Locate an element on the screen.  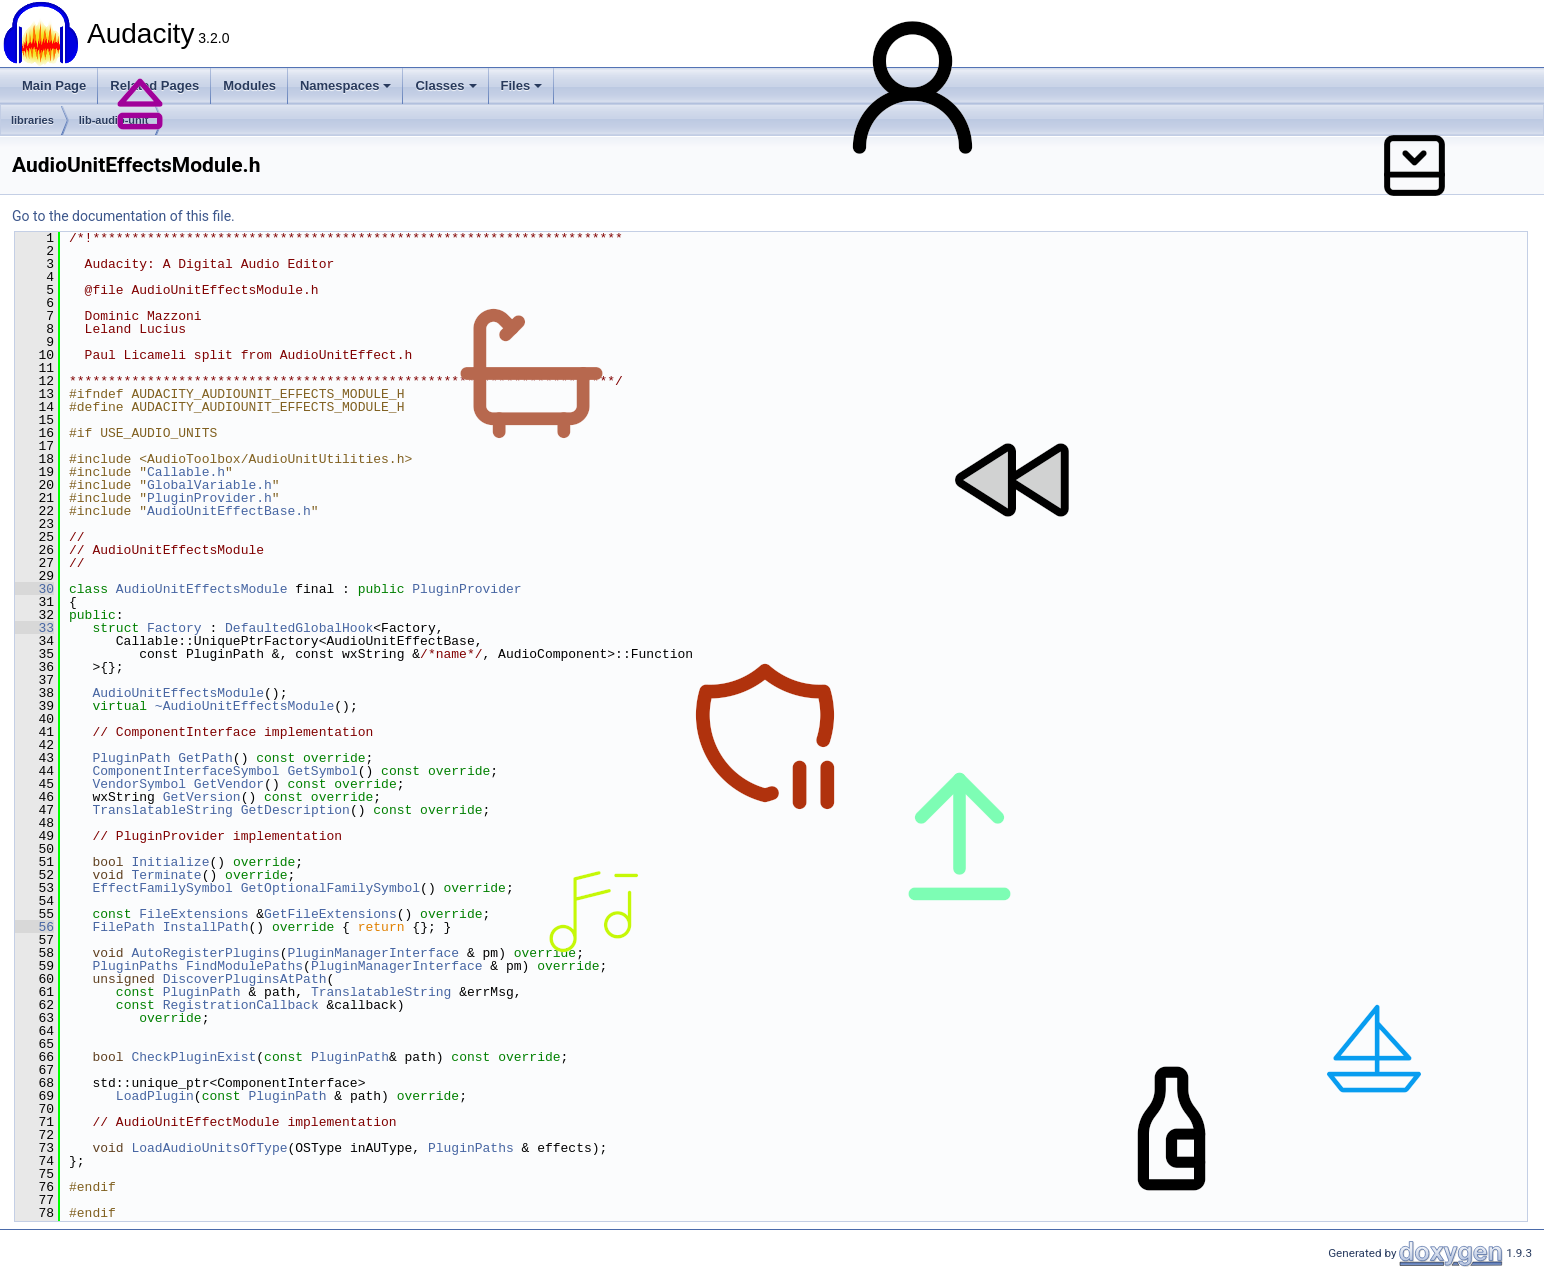
collapse bottom panel is located at coordinates (1414, 165).